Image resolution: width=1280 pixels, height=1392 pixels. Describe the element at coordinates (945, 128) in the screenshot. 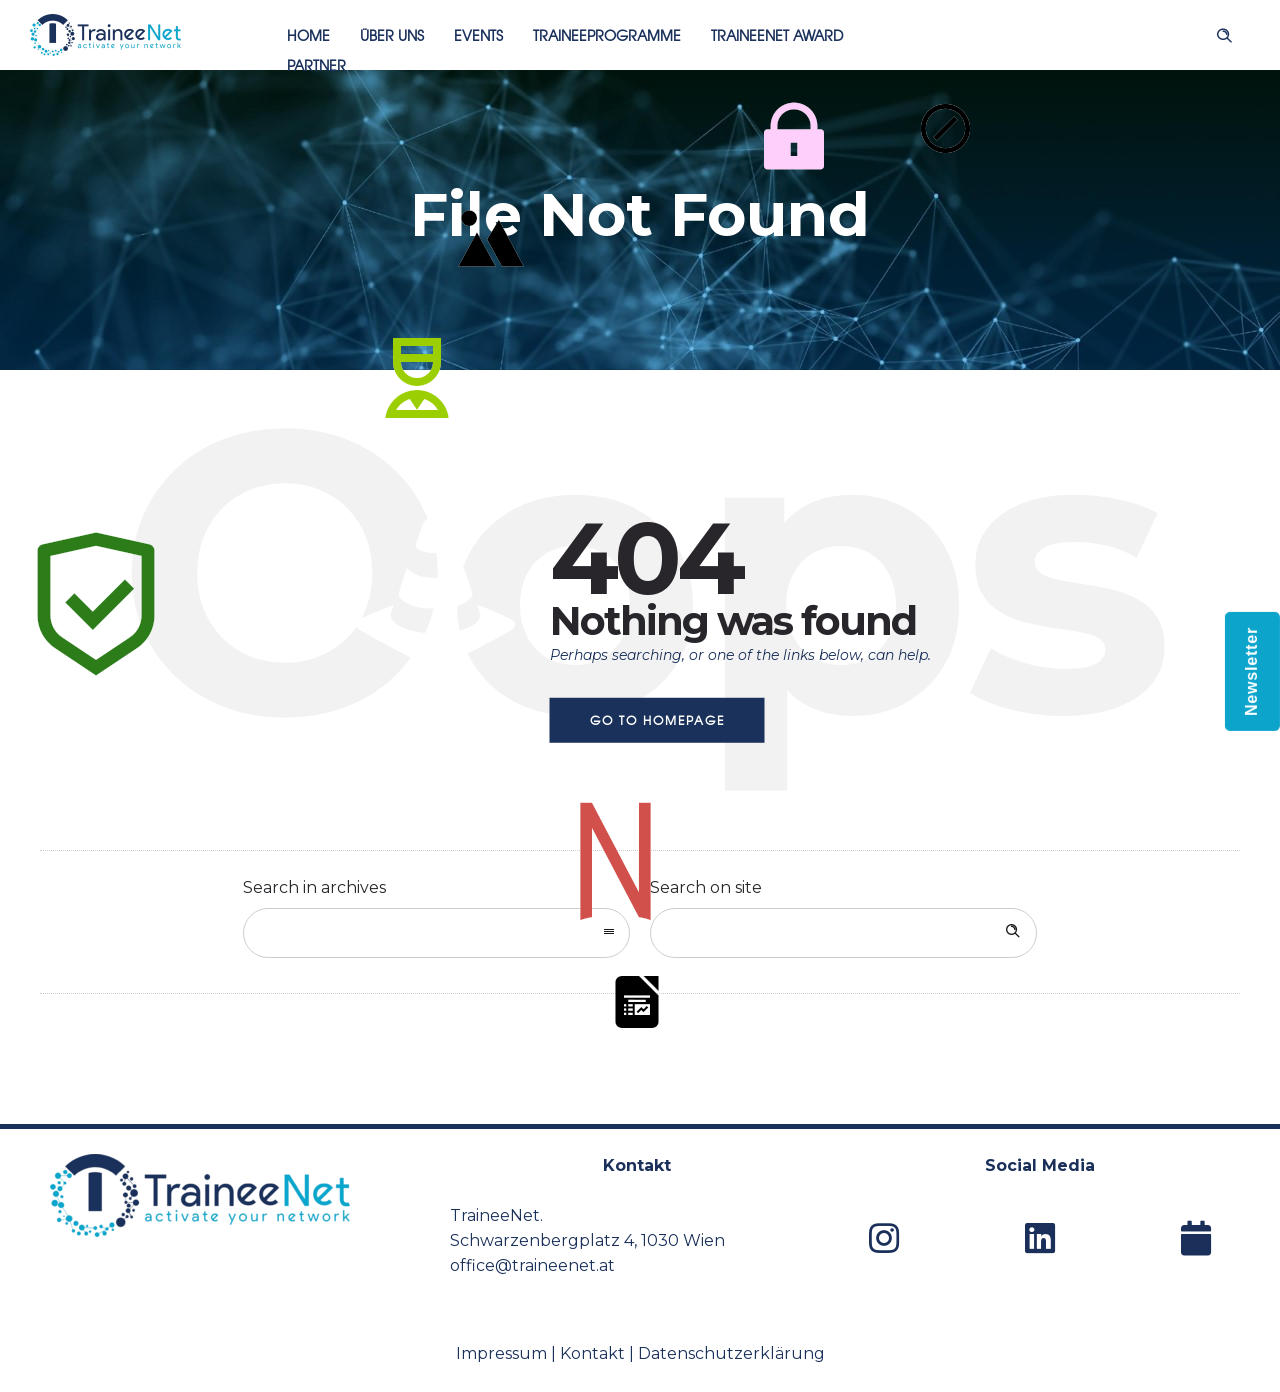

I see `indicates a prohibited or forbidden action` at that location.